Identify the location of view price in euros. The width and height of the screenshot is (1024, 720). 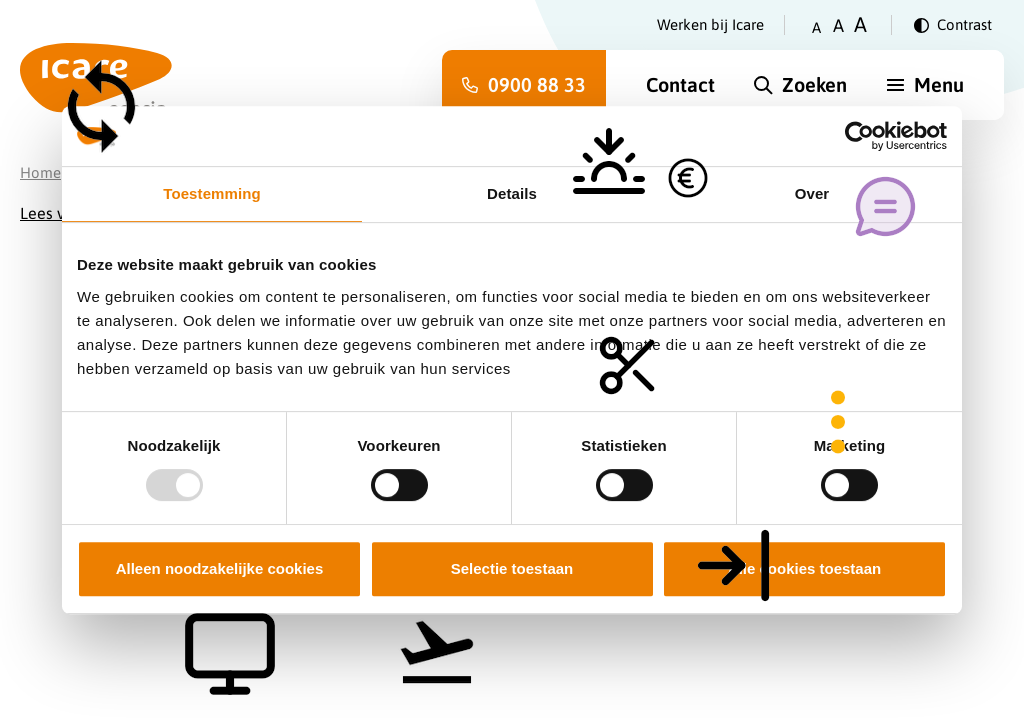
(688, 178).